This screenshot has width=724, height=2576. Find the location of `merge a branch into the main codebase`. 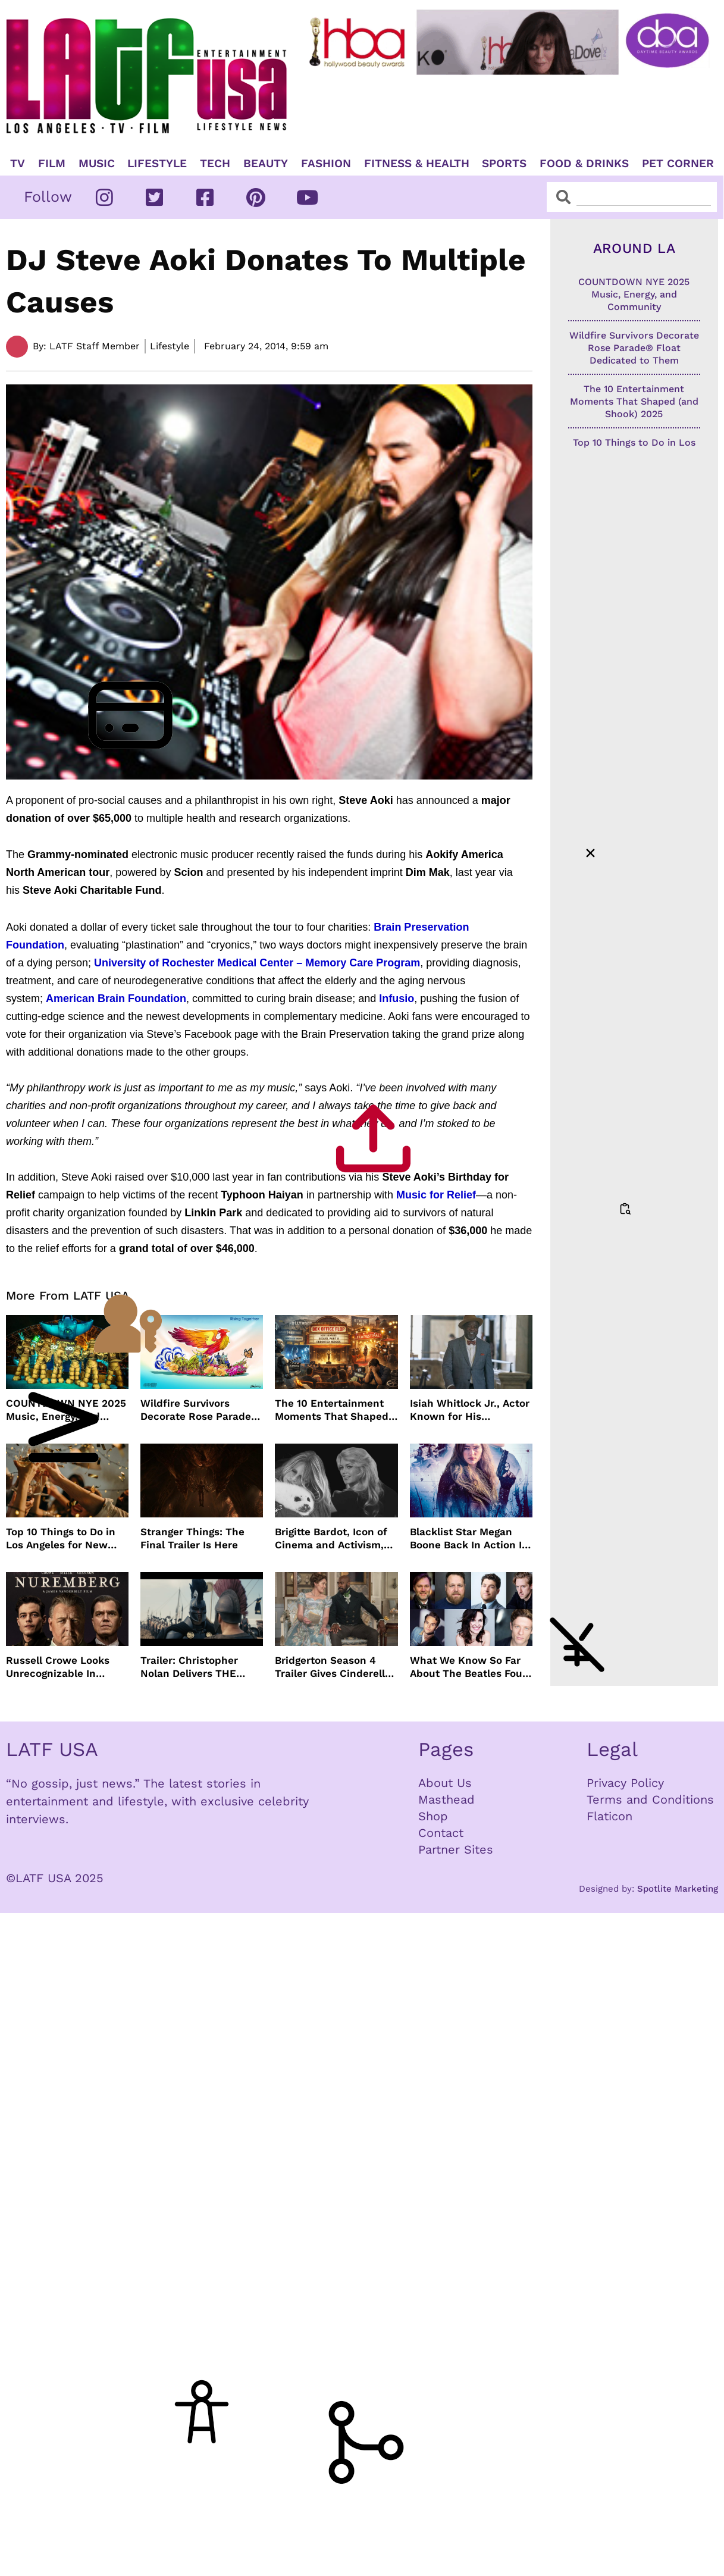

merge a branch into the main codebase is located at coordinates (366, 2442).